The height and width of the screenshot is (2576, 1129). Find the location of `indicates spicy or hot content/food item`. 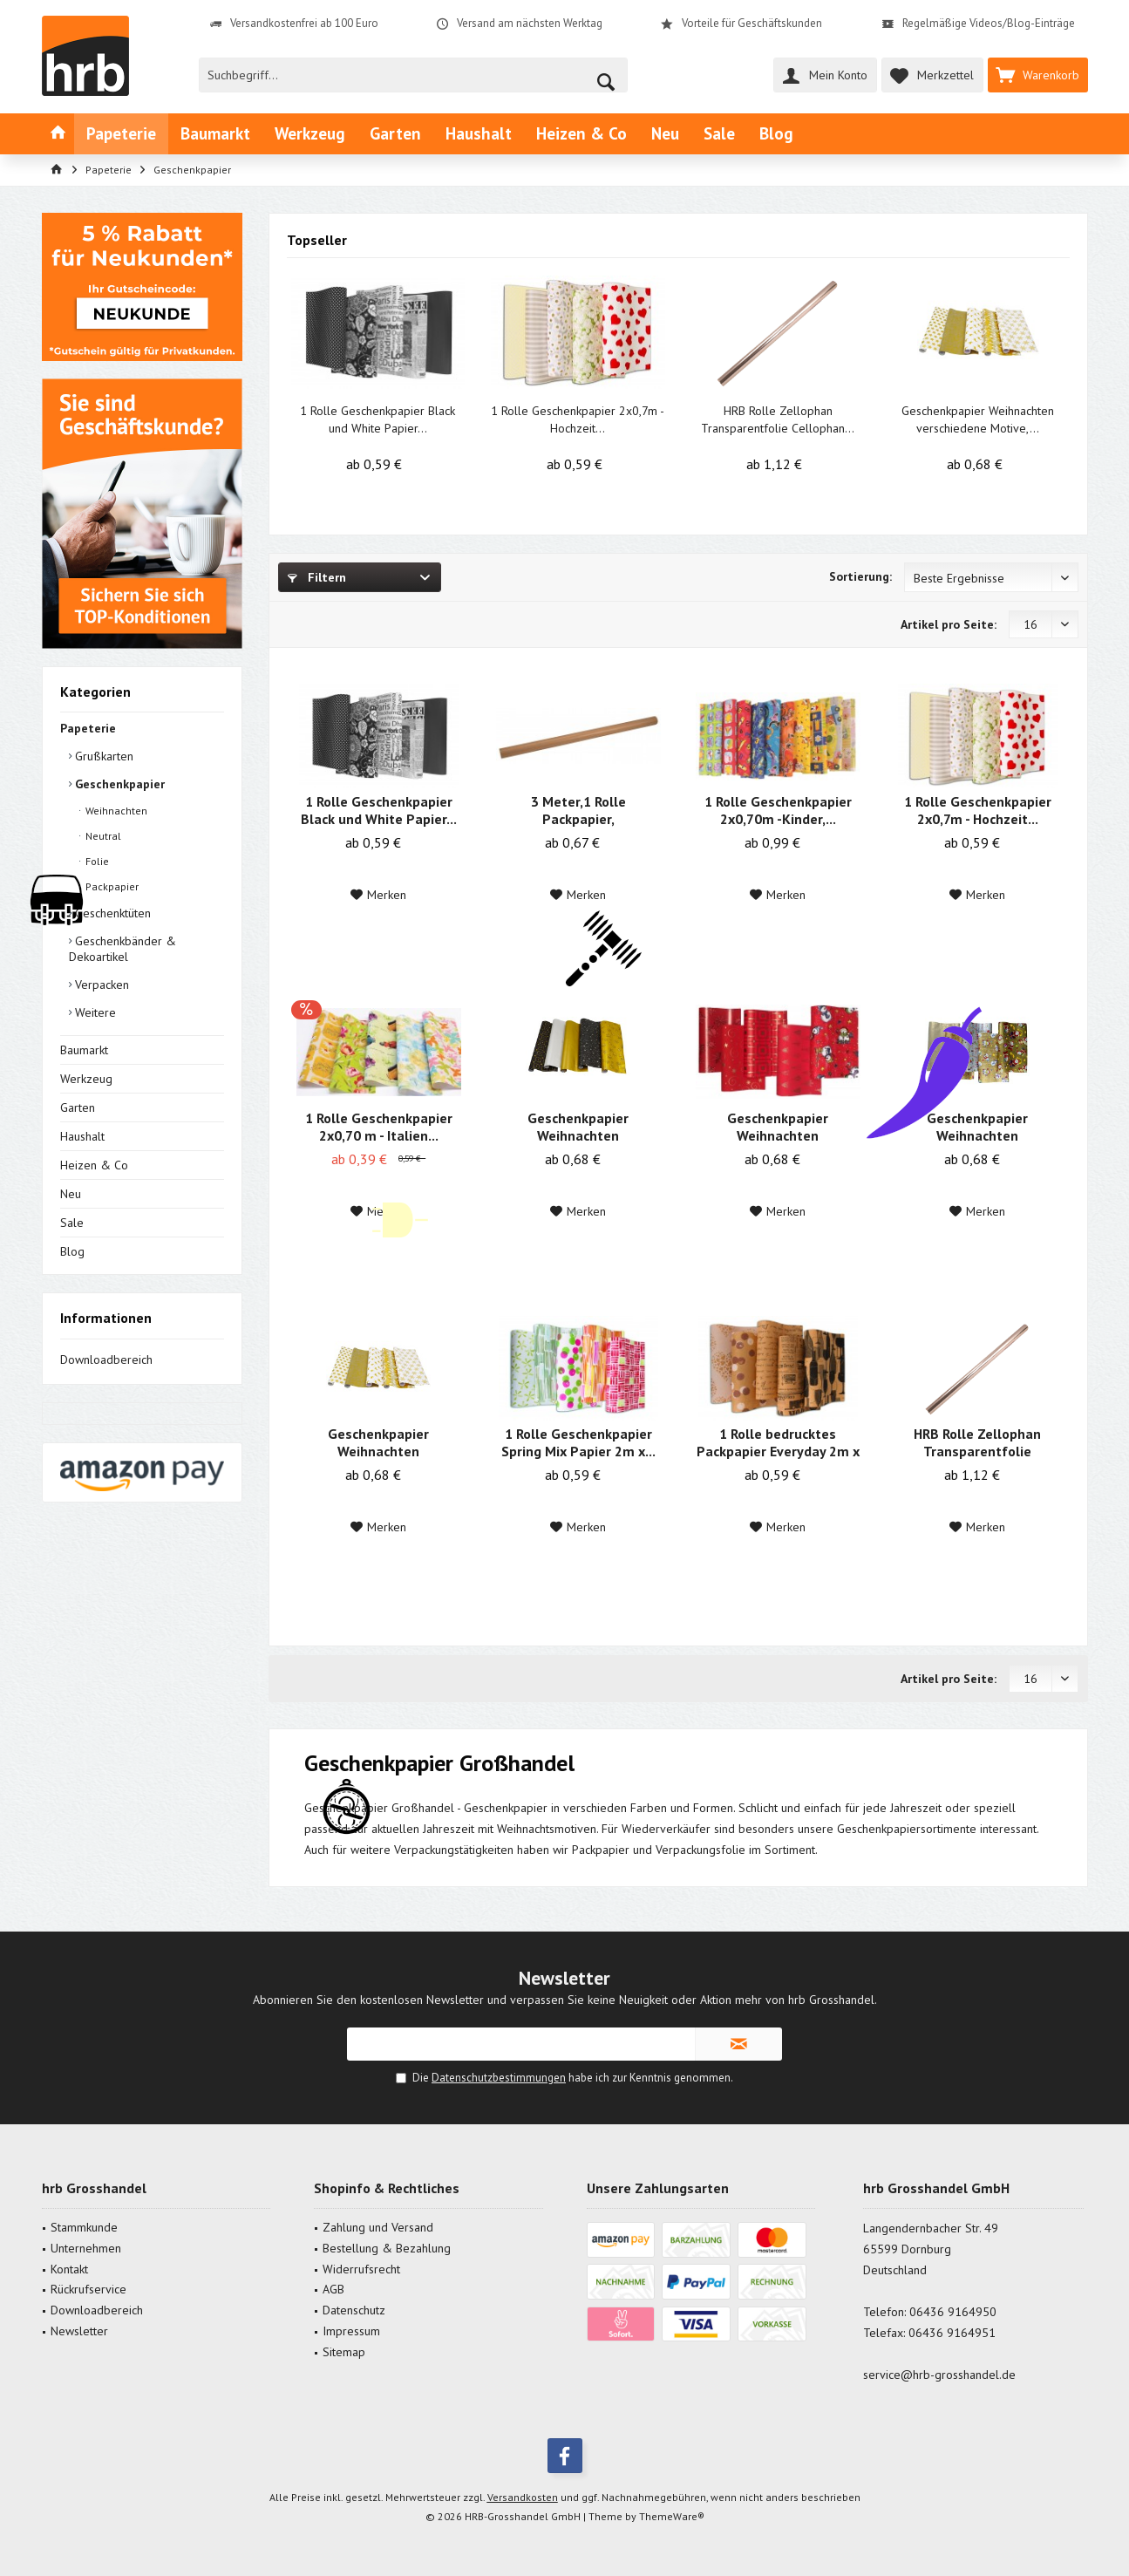

indicates spicy or hot content/food item is located at coordinates (924, 1073).